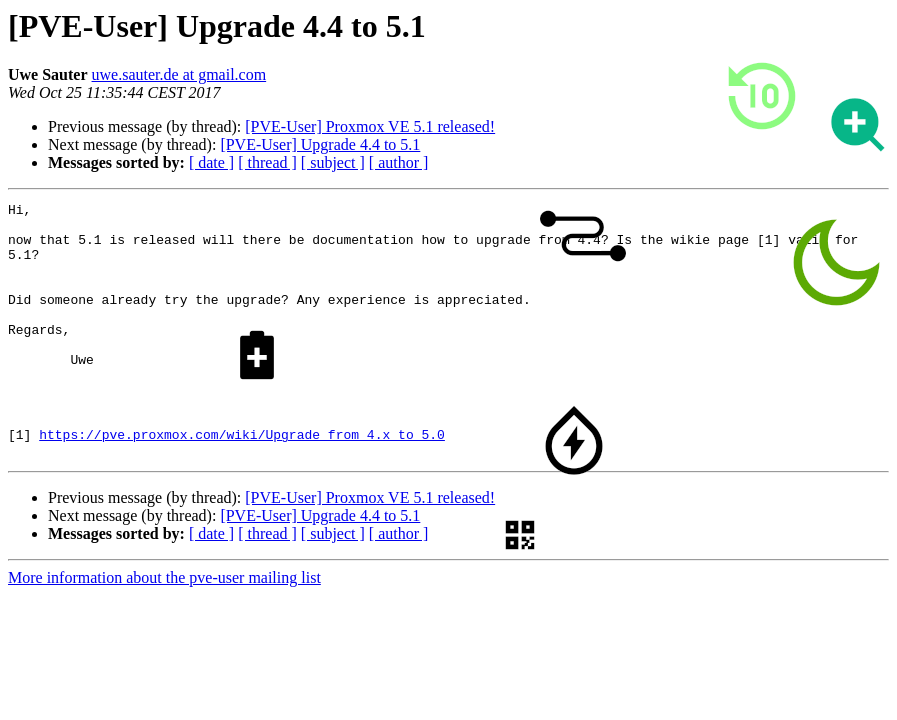  Describe the element at coordinates (574, 443) in the screenshot. I see `indicates hydroelectric or water-powered energy` at that location.